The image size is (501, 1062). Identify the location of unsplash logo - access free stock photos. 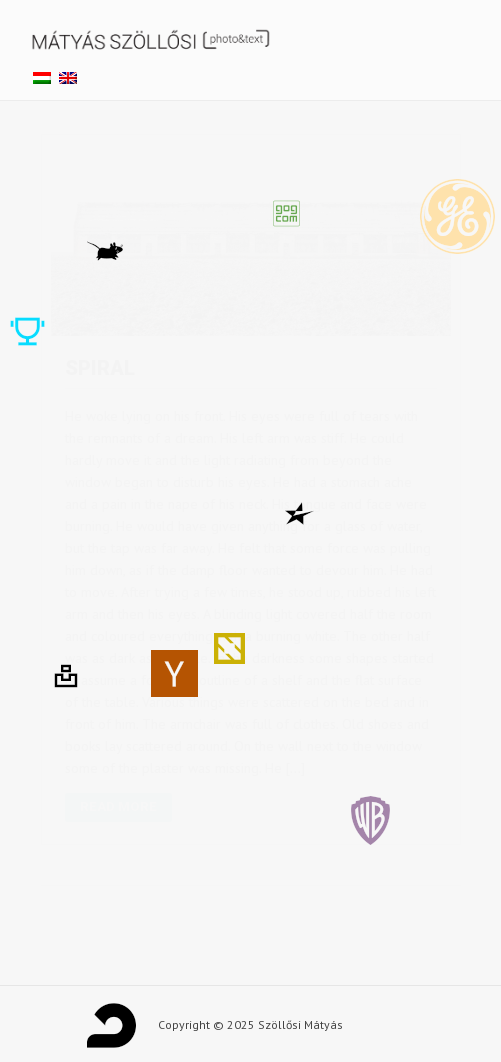
(66, 676).